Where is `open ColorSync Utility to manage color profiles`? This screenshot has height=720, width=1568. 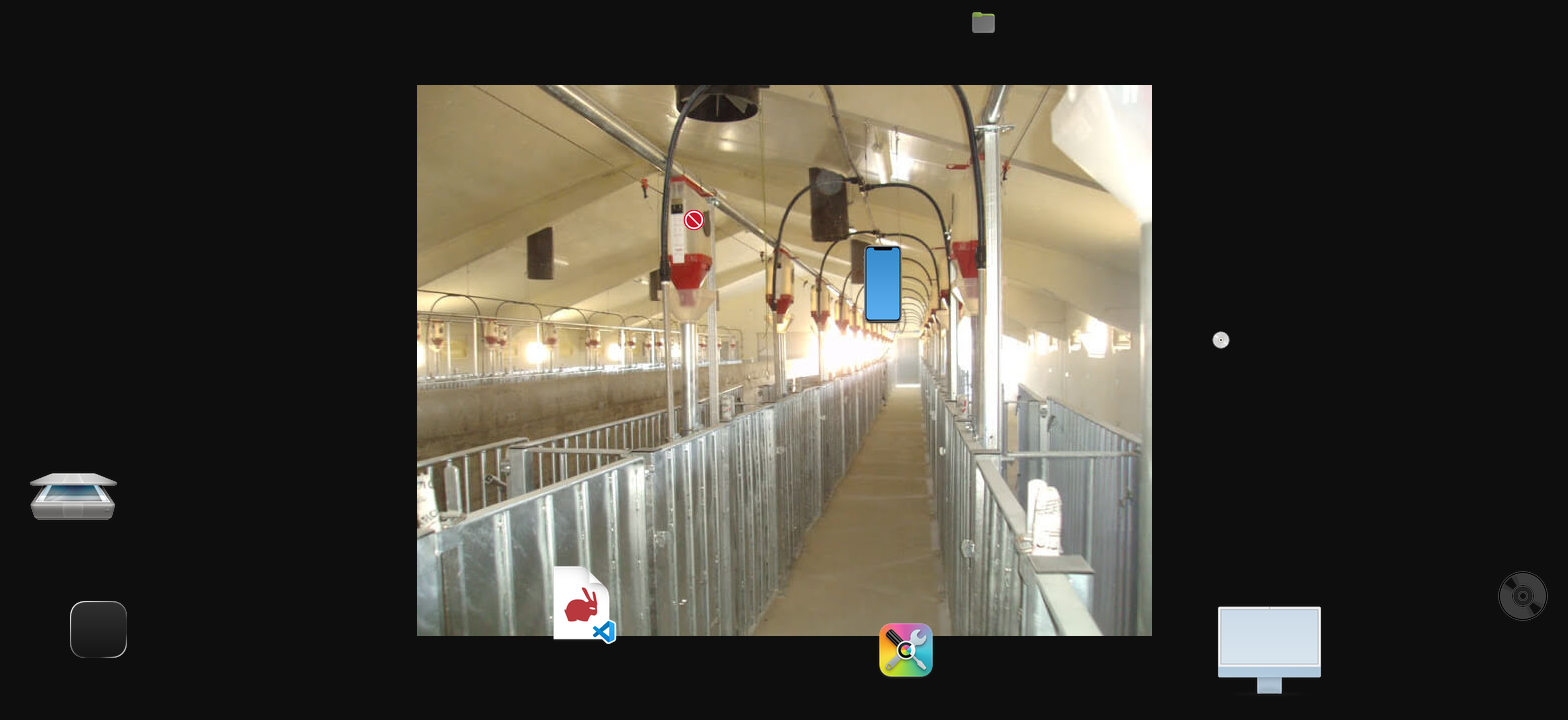 open ColorSync Utility to manage color profiles is located at coordinates (906, 650).